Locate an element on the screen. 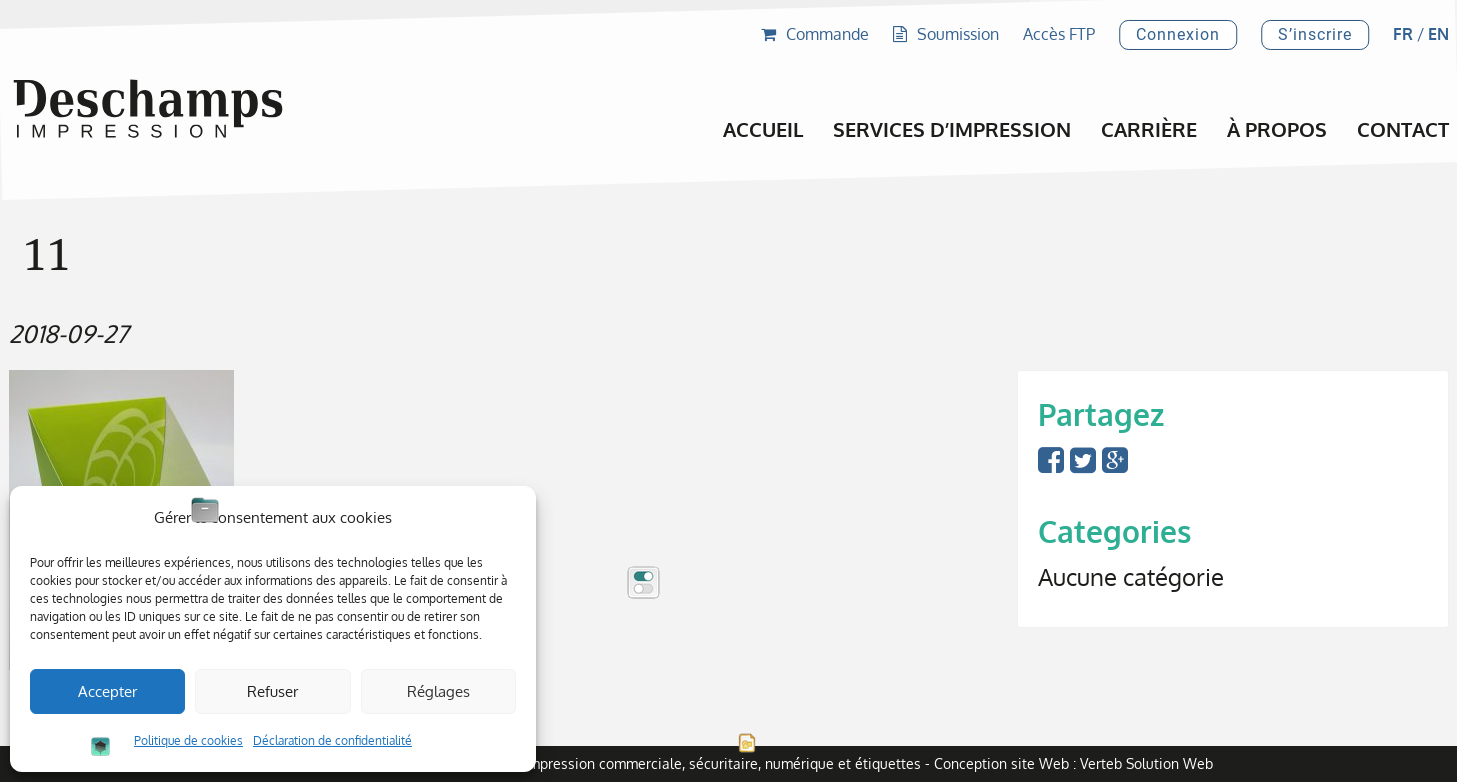 This screenshot has width=1457, height=782. open a libreoffice draw document is located at coordinates (747, 743).